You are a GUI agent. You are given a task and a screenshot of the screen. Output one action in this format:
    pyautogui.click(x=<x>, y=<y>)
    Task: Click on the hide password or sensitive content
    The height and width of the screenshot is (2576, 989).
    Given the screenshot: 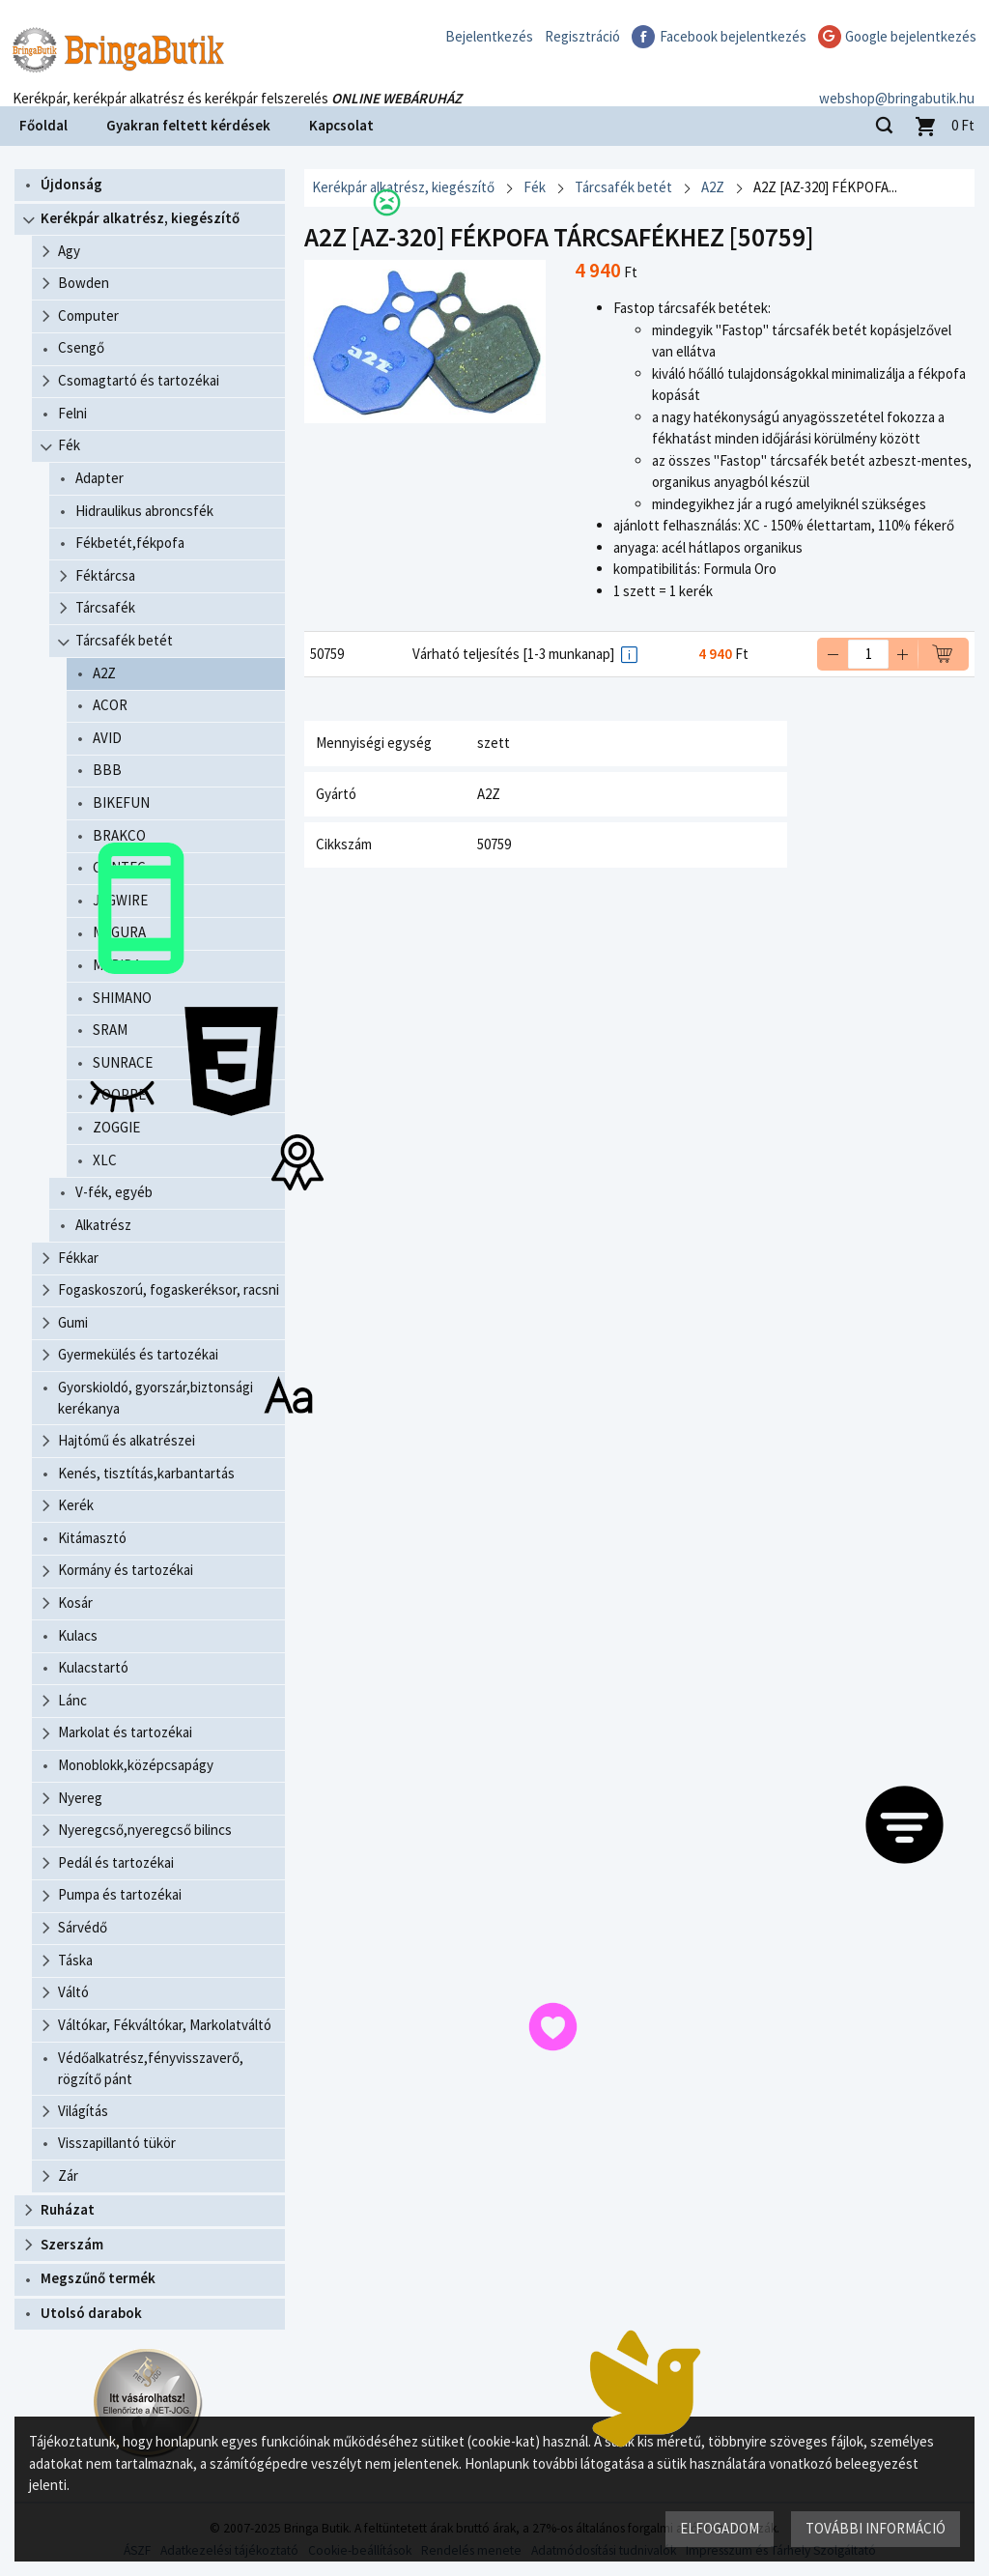 What is the action you would take?
    pyautogui.click(x=122, y=1090)
    